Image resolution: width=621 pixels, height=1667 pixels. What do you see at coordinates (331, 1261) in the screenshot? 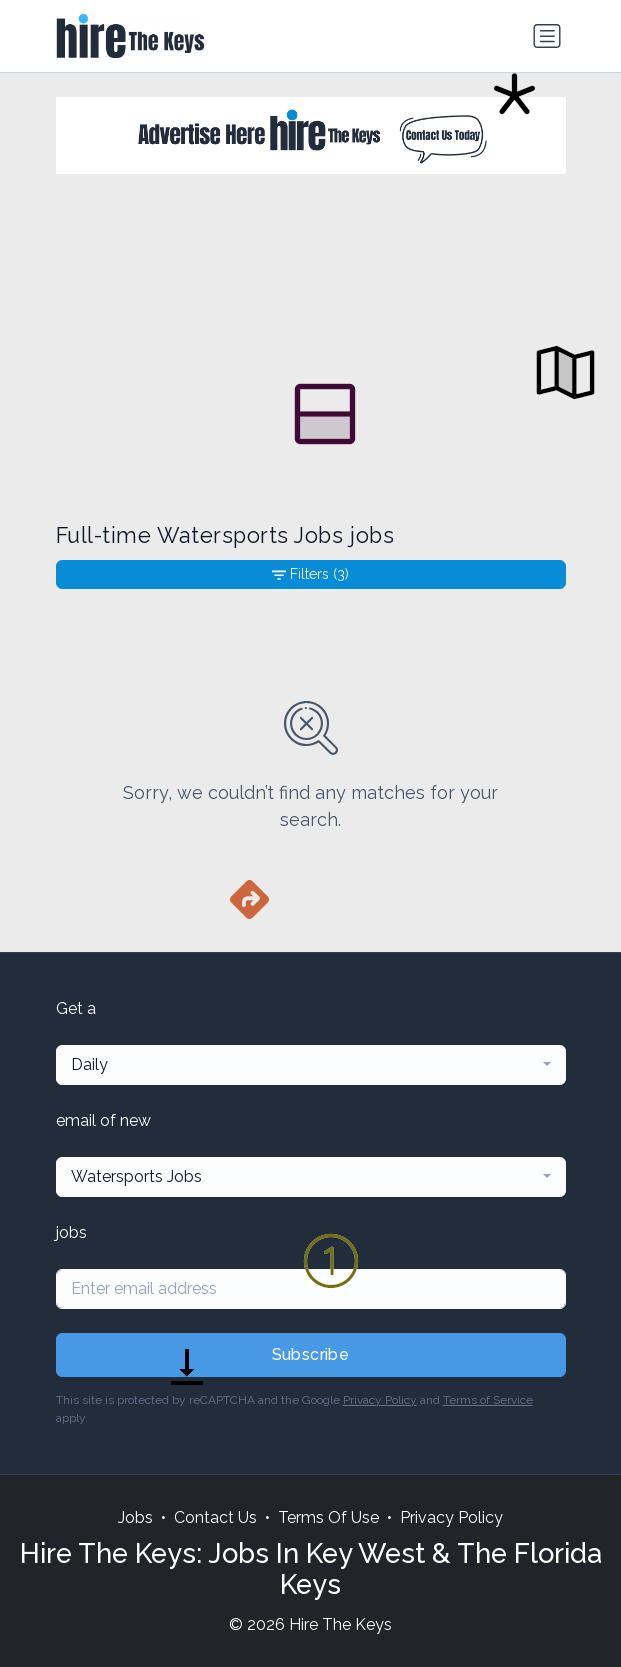
I see `indicates the first step in a process or sequence` at bounding box center [331, 1261].